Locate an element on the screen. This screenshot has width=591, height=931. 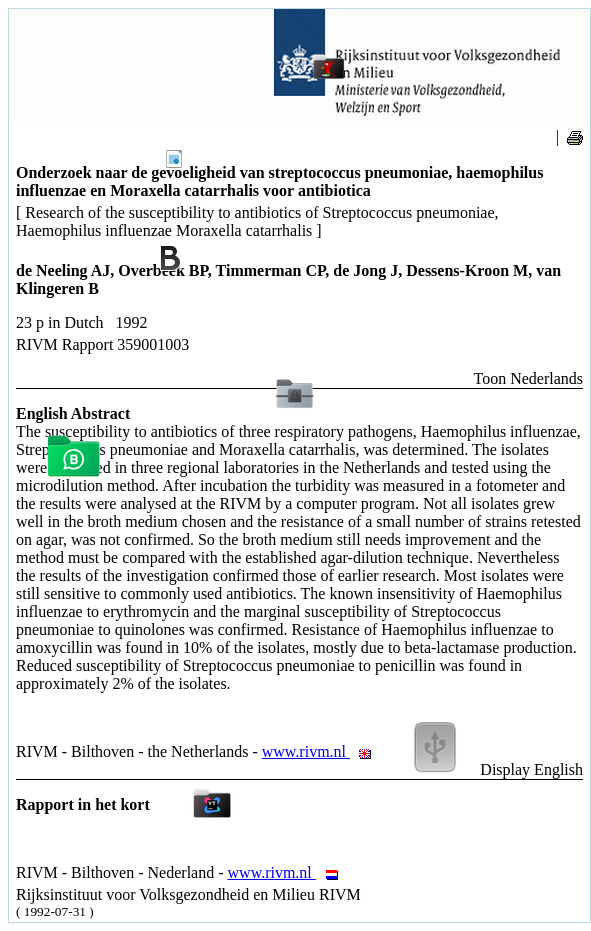
access connected USB storage device is located at coordinates (435, 747).